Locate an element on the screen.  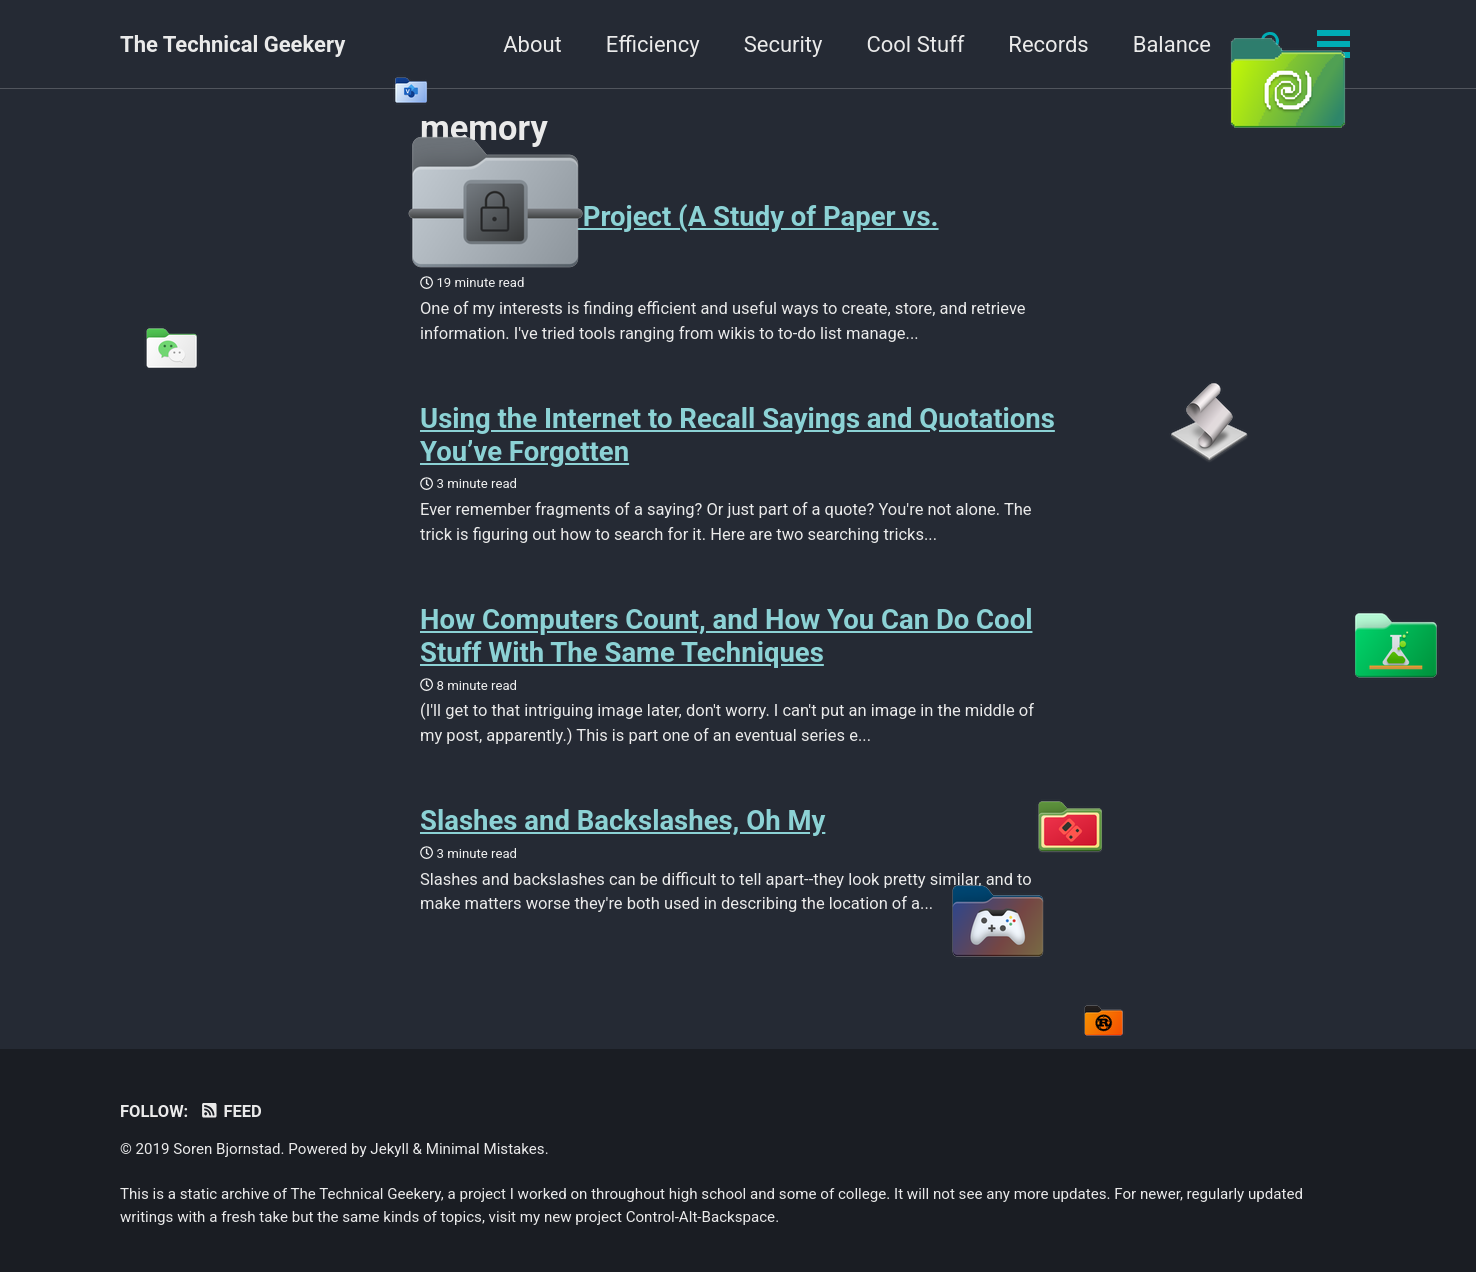
open microsoft games folder is located at coordinates (997, 923).